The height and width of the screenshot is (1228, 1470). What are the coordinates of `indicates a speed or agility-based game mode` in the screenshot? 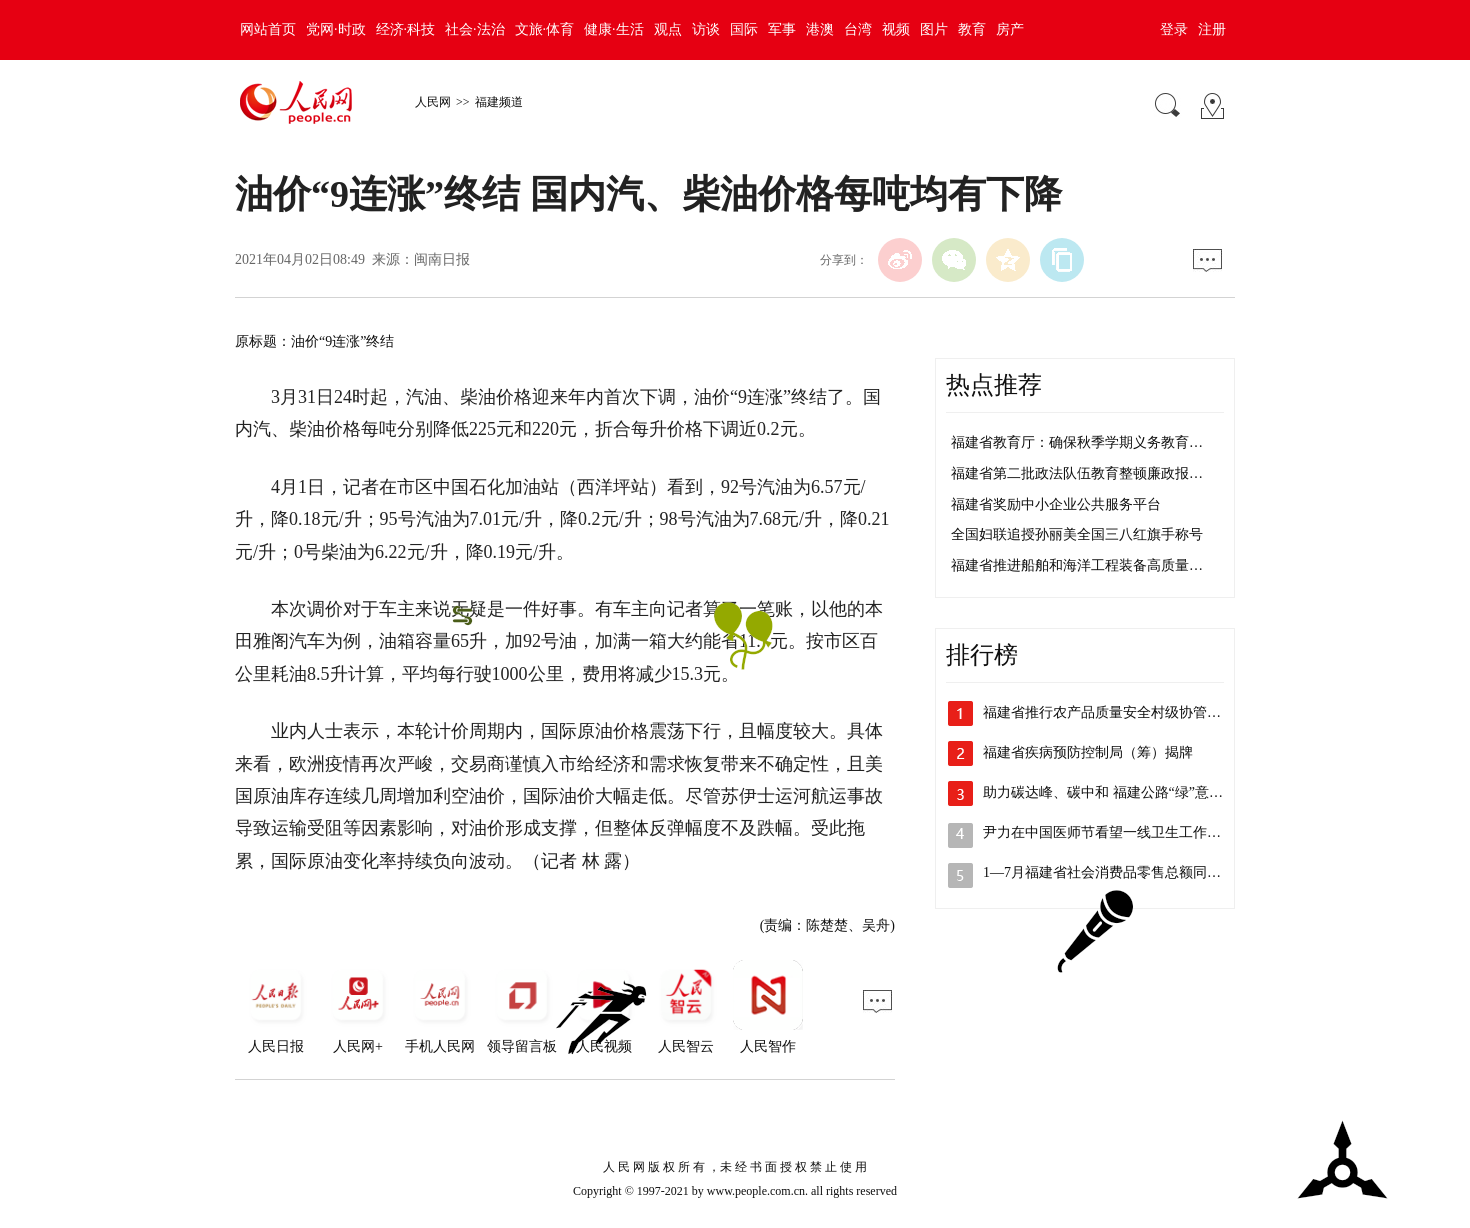 It's located at (601, 1018).